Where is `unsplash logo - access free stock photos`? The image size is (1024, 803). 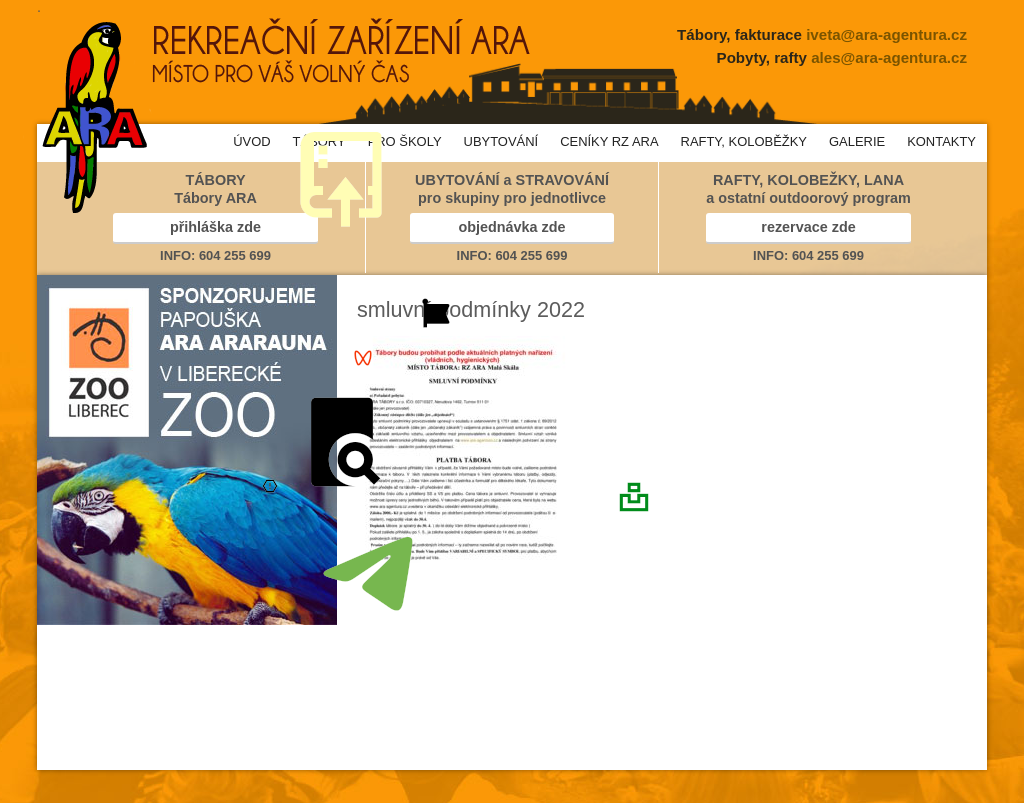 unsplash logo - access free stock photos is located at coordinates (634, 497).